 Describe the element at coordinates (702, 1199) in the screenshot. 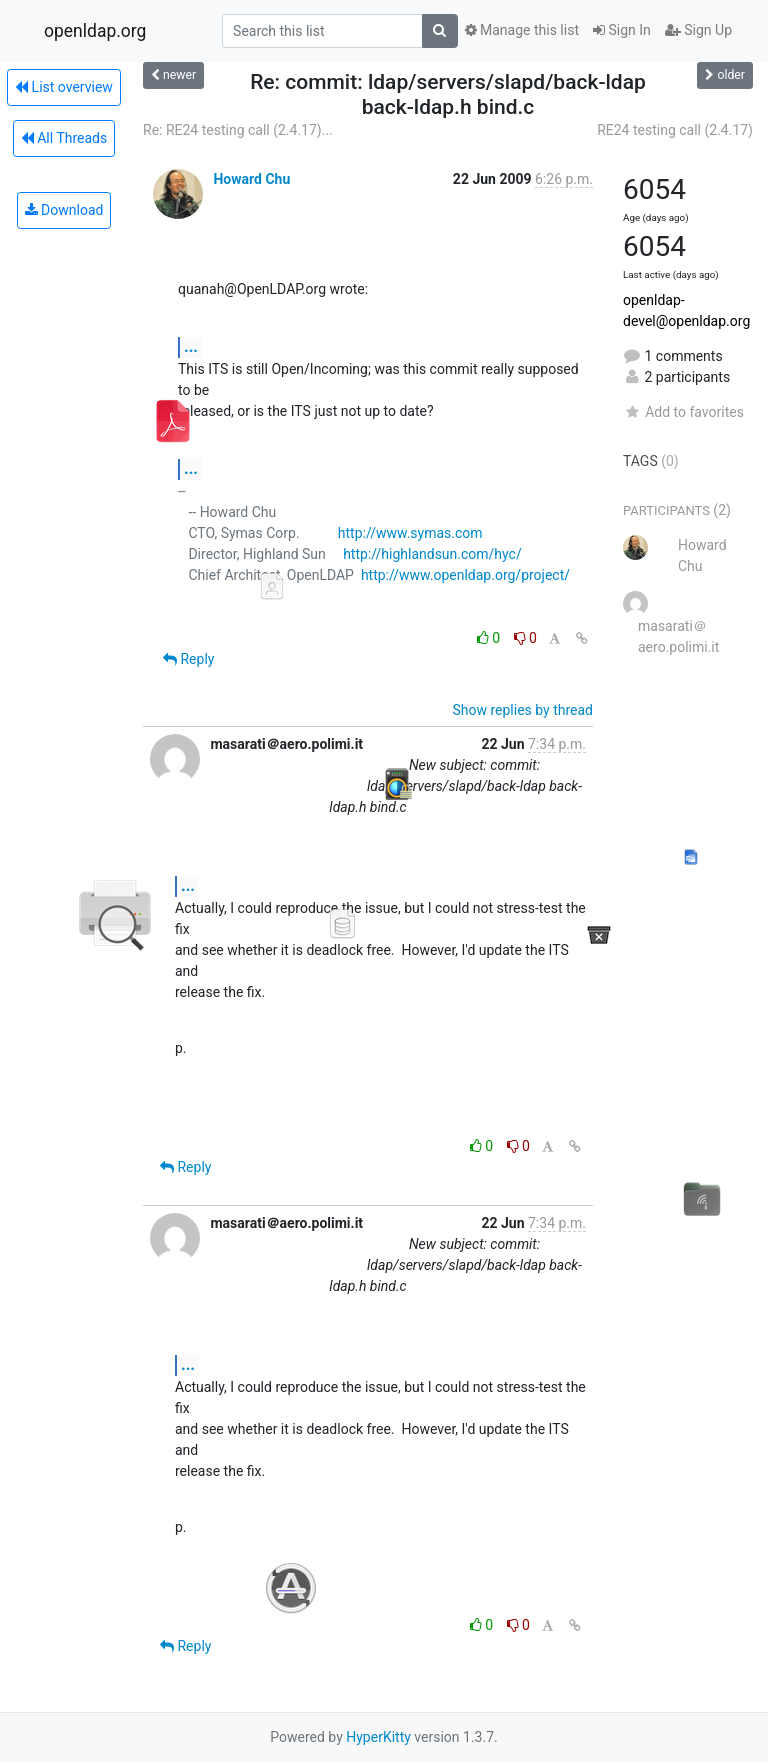

I see `open insync cloud sync folder` at that location.